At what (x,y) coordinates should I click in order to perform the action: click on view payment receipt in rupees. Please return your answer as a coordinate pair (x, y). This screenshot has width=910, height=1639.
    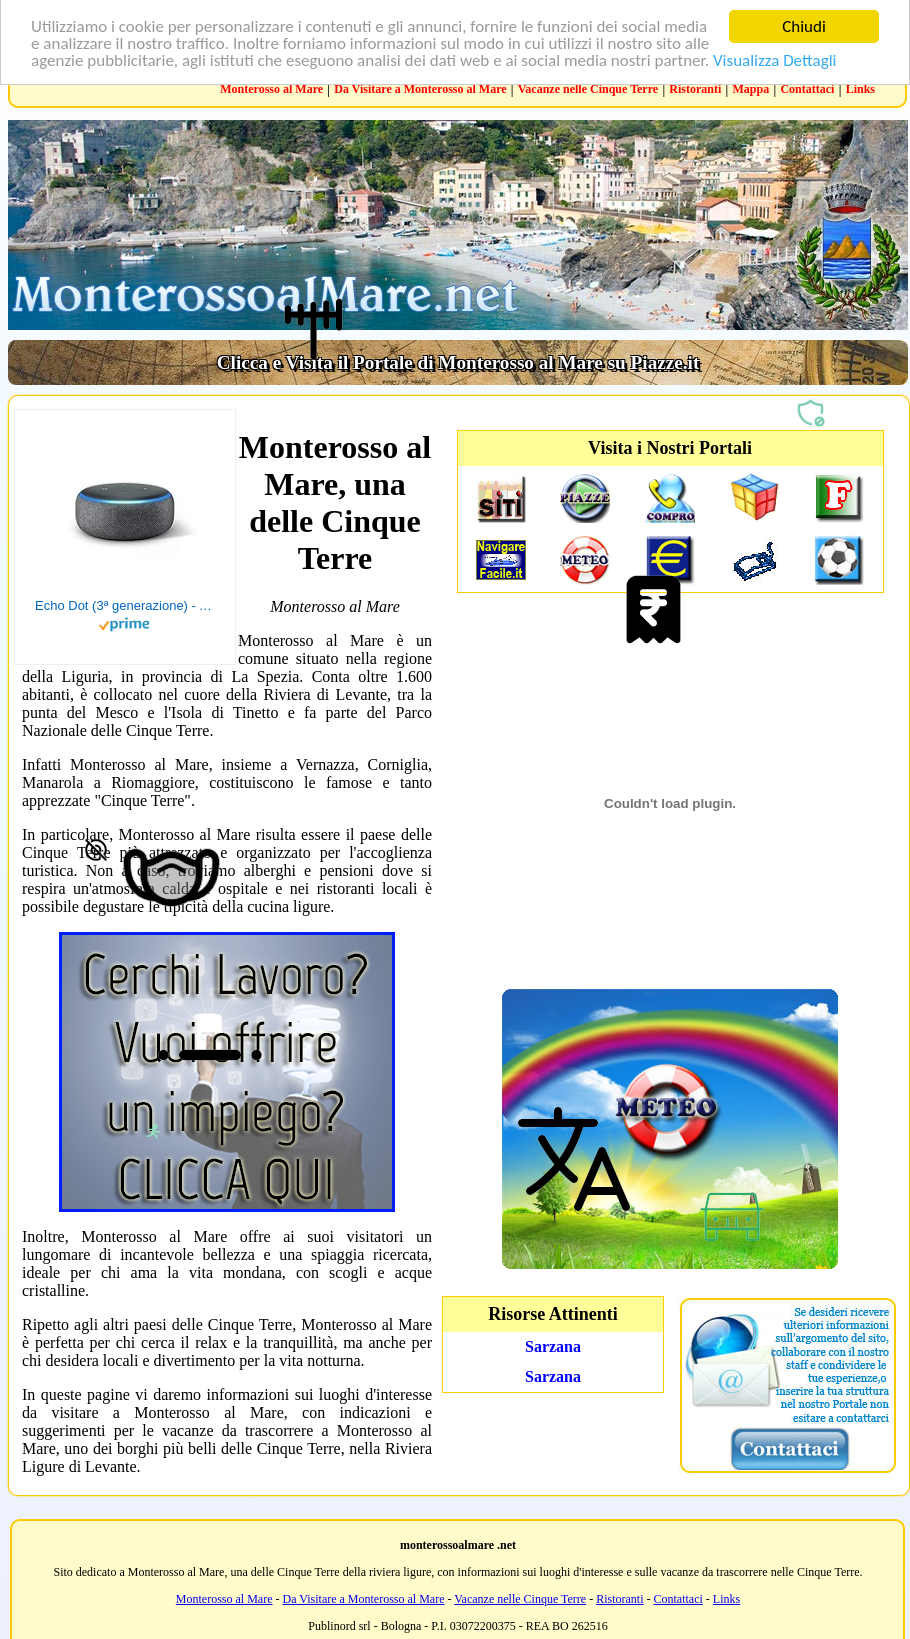
    Looking at the image, I should click on (653, 609).